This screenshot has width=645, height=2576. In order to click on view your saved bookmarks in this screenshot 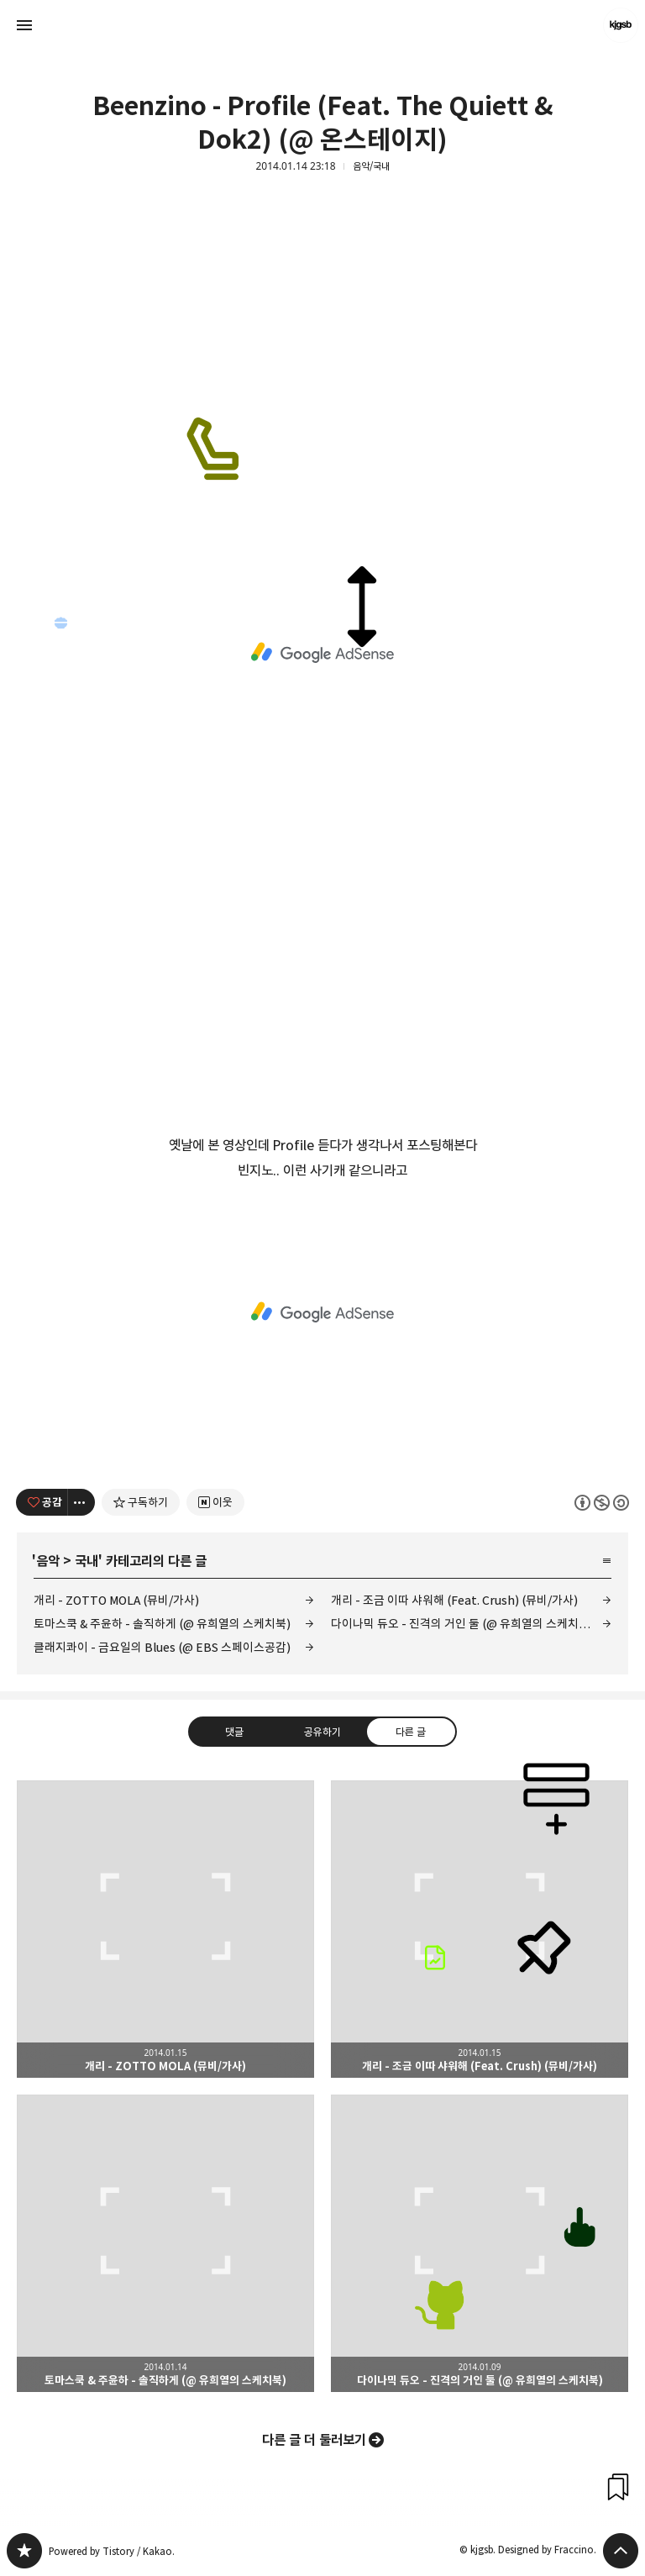, I will do `click(618, 2487)`.